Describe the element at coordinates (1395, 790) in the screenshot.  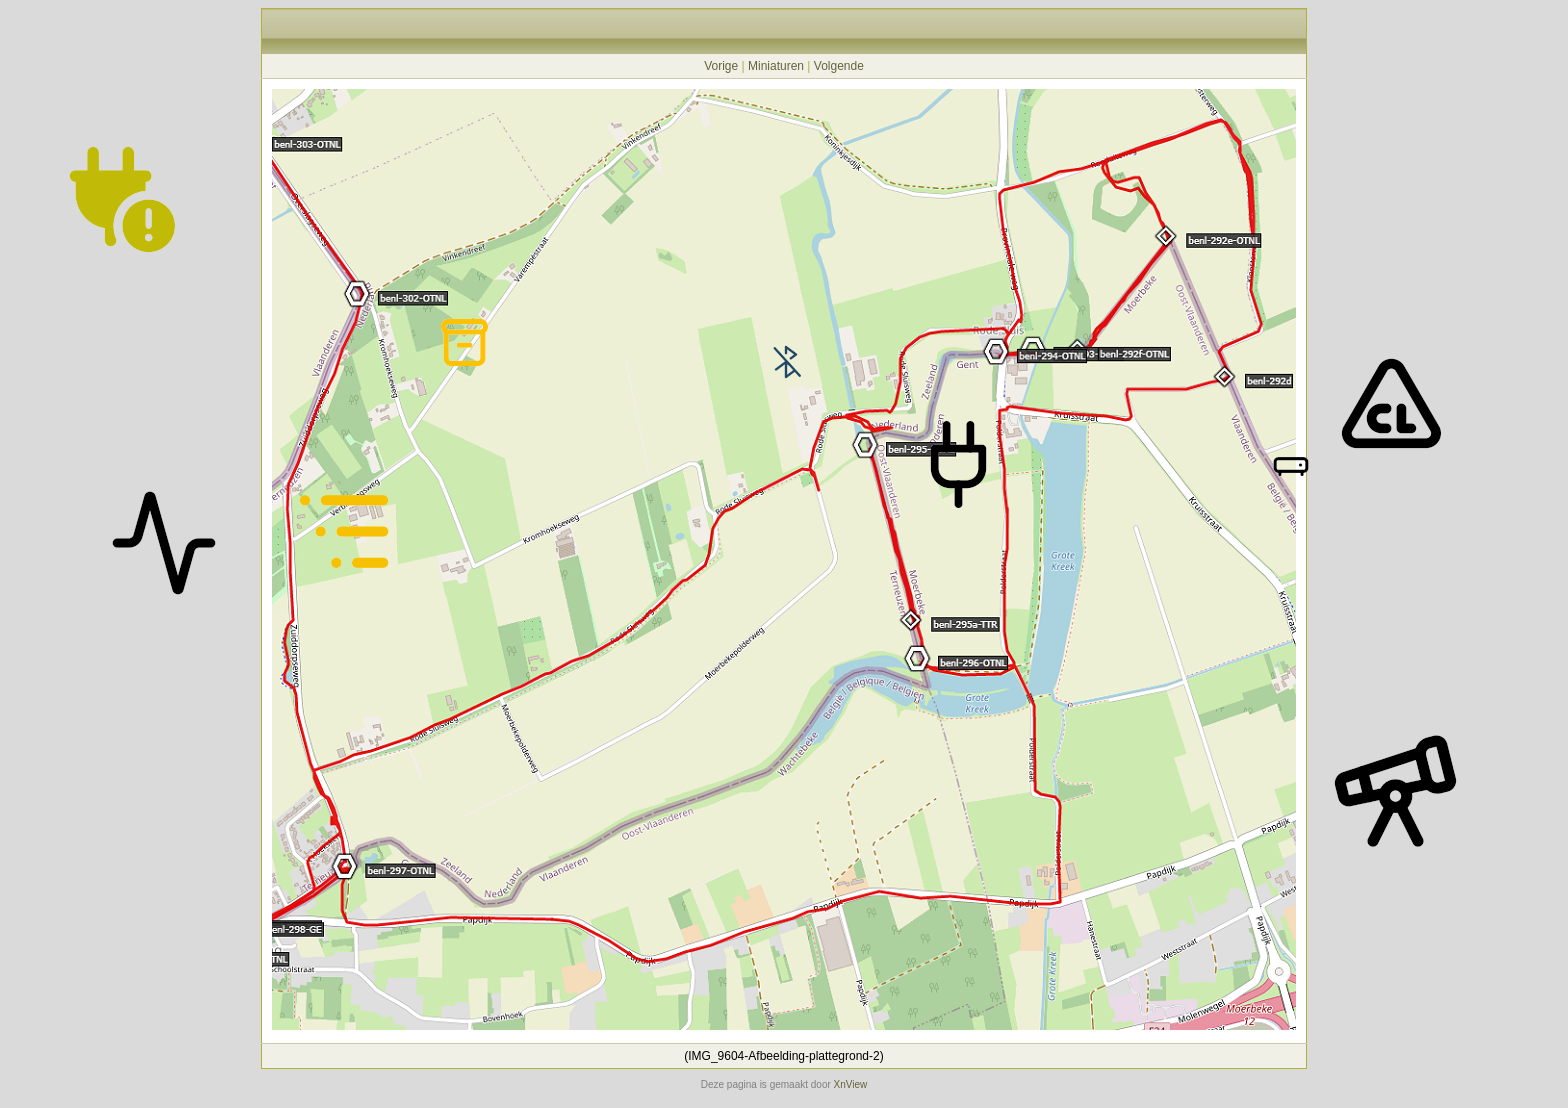
I see `explore or discover new content` at that location.